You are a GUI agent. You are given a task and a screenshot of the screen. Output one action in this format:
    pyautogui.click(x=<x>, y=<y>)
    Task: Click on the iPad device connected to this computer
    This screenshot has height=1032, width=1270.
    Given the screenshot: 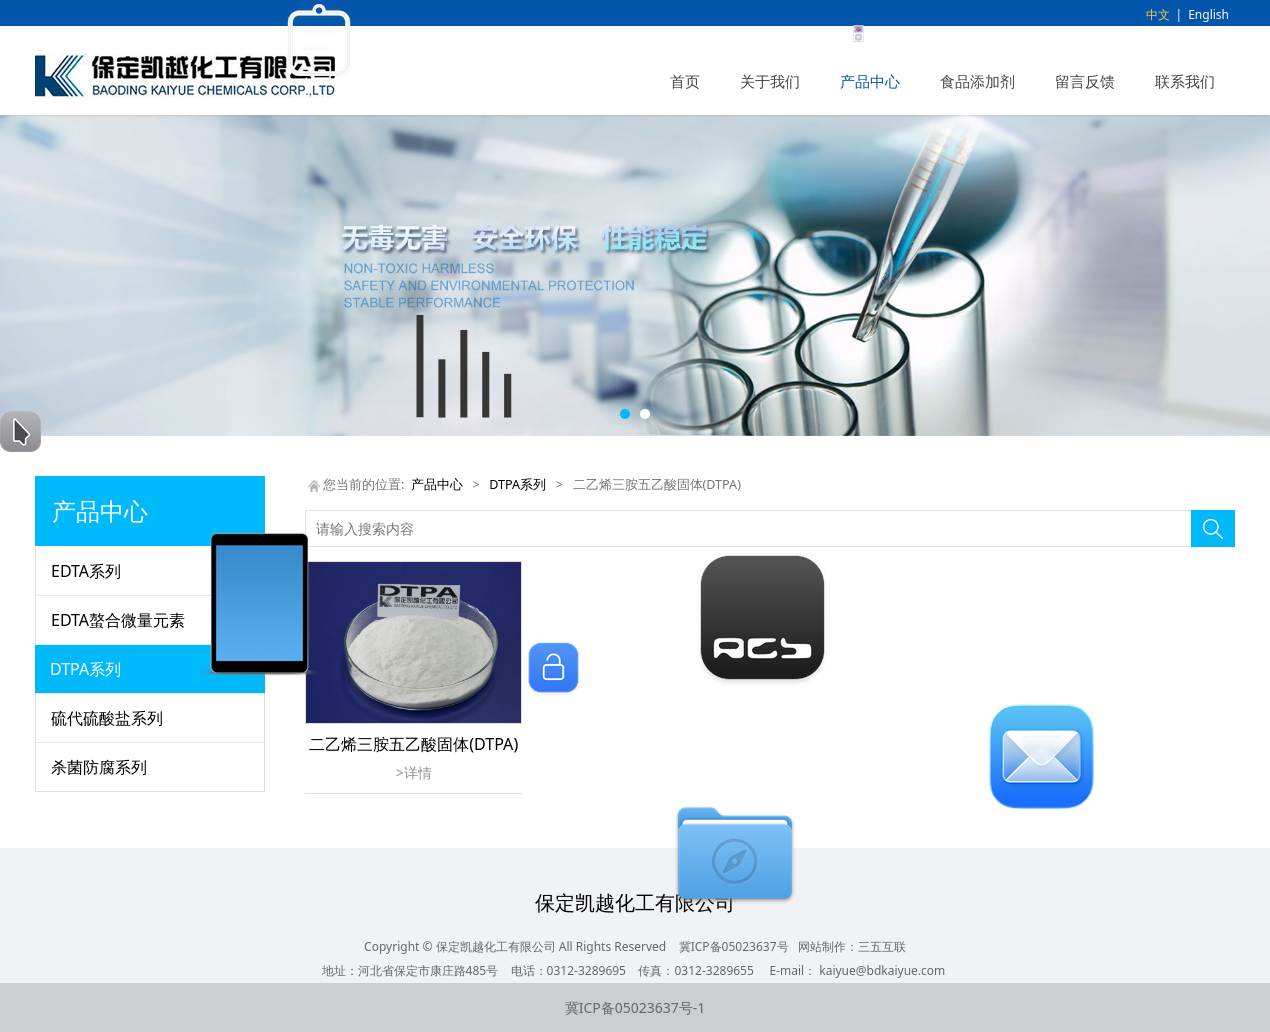 What is the action you would take?
    pyautogui.click(x=259, y=604)
    